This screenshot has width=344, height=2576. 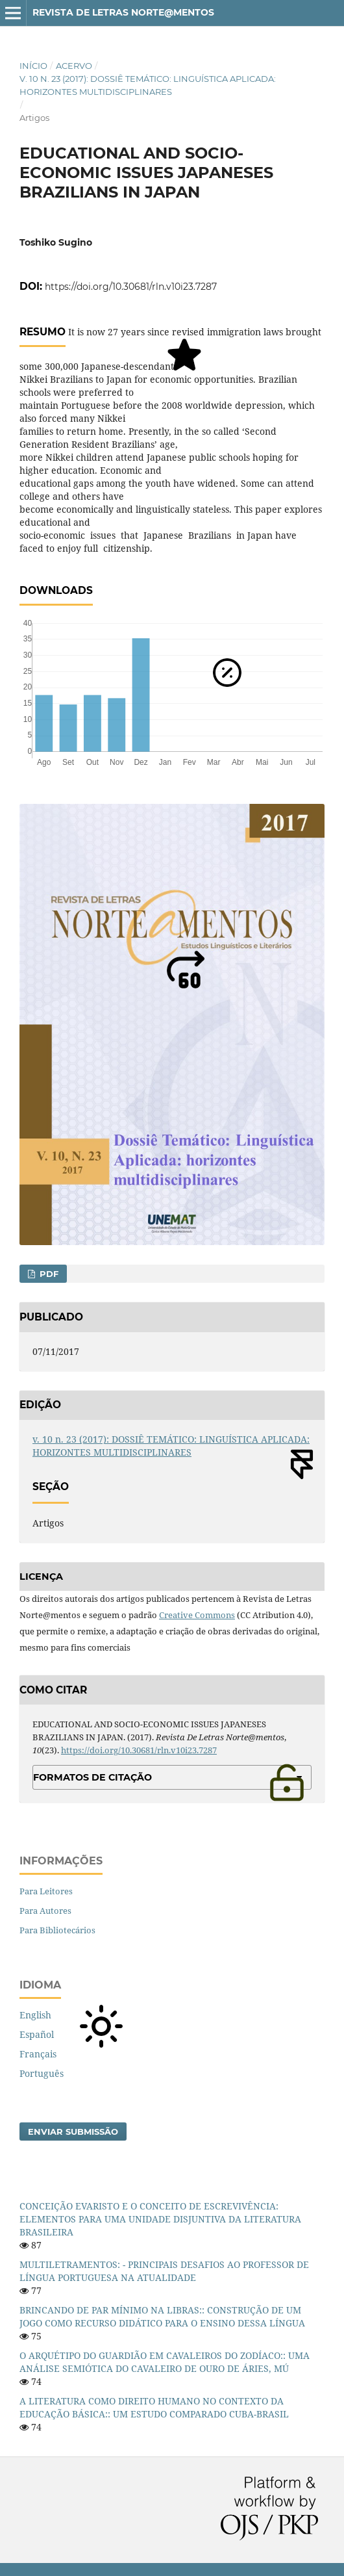 What do you see at coordinates (101, 2026) in the screenshot?
I see `switch to light mode` at bounding box center [101, 2026].